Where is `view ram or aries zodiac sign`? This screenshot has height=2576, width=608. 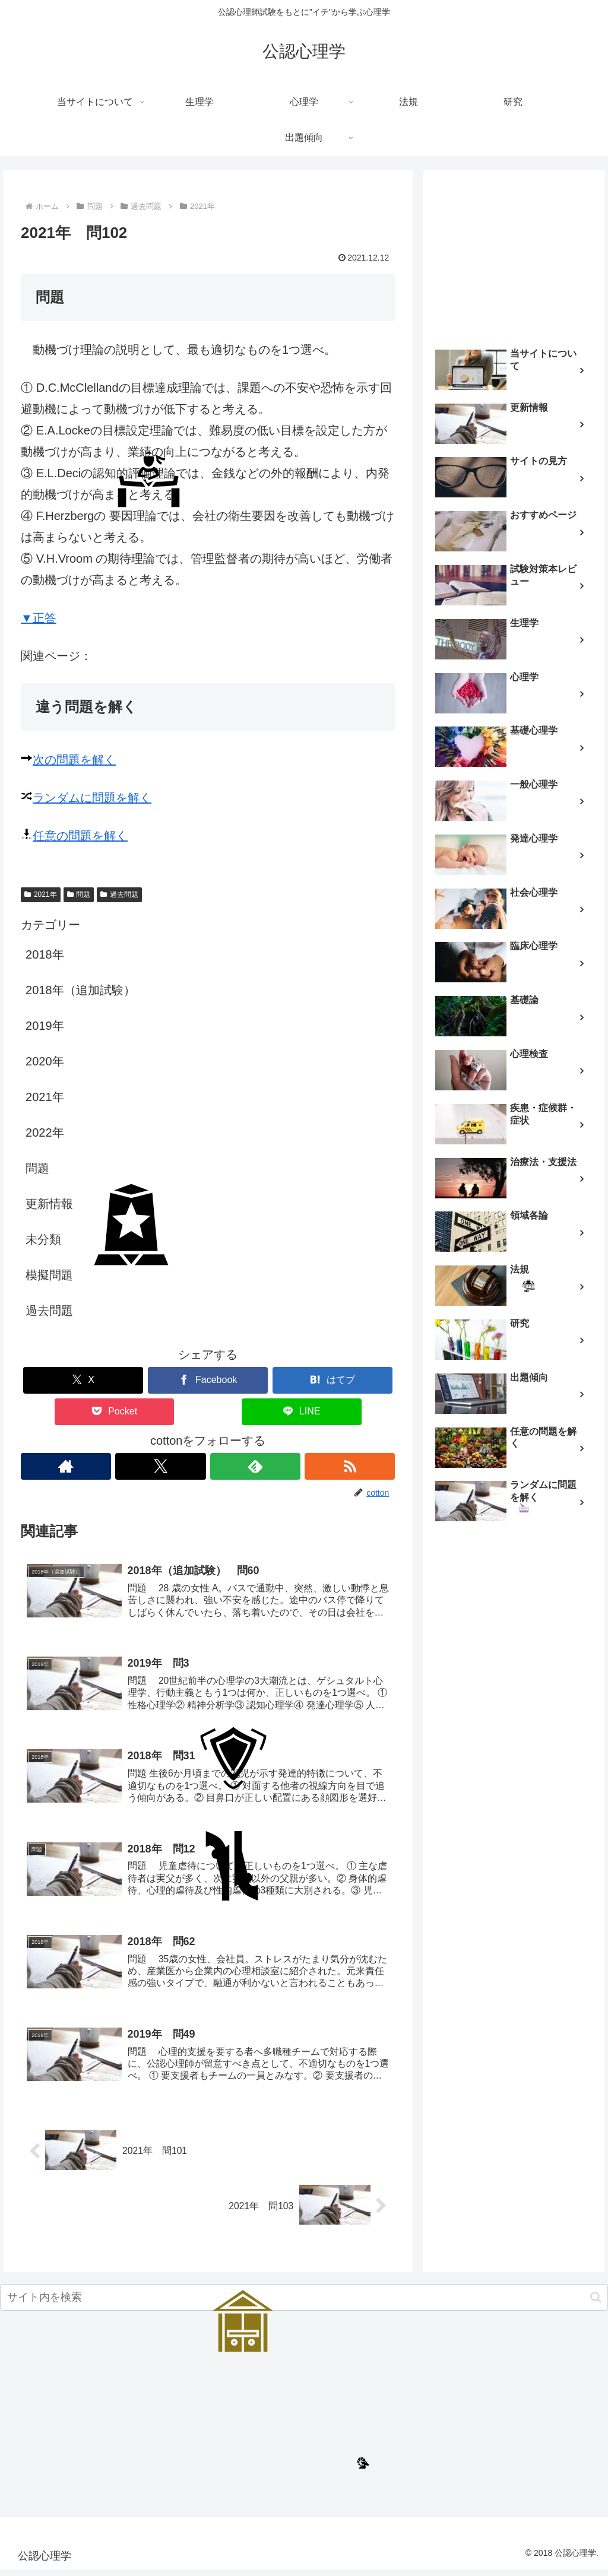 view ram or aries zodiac sign is located at coordinates (363, 2463).